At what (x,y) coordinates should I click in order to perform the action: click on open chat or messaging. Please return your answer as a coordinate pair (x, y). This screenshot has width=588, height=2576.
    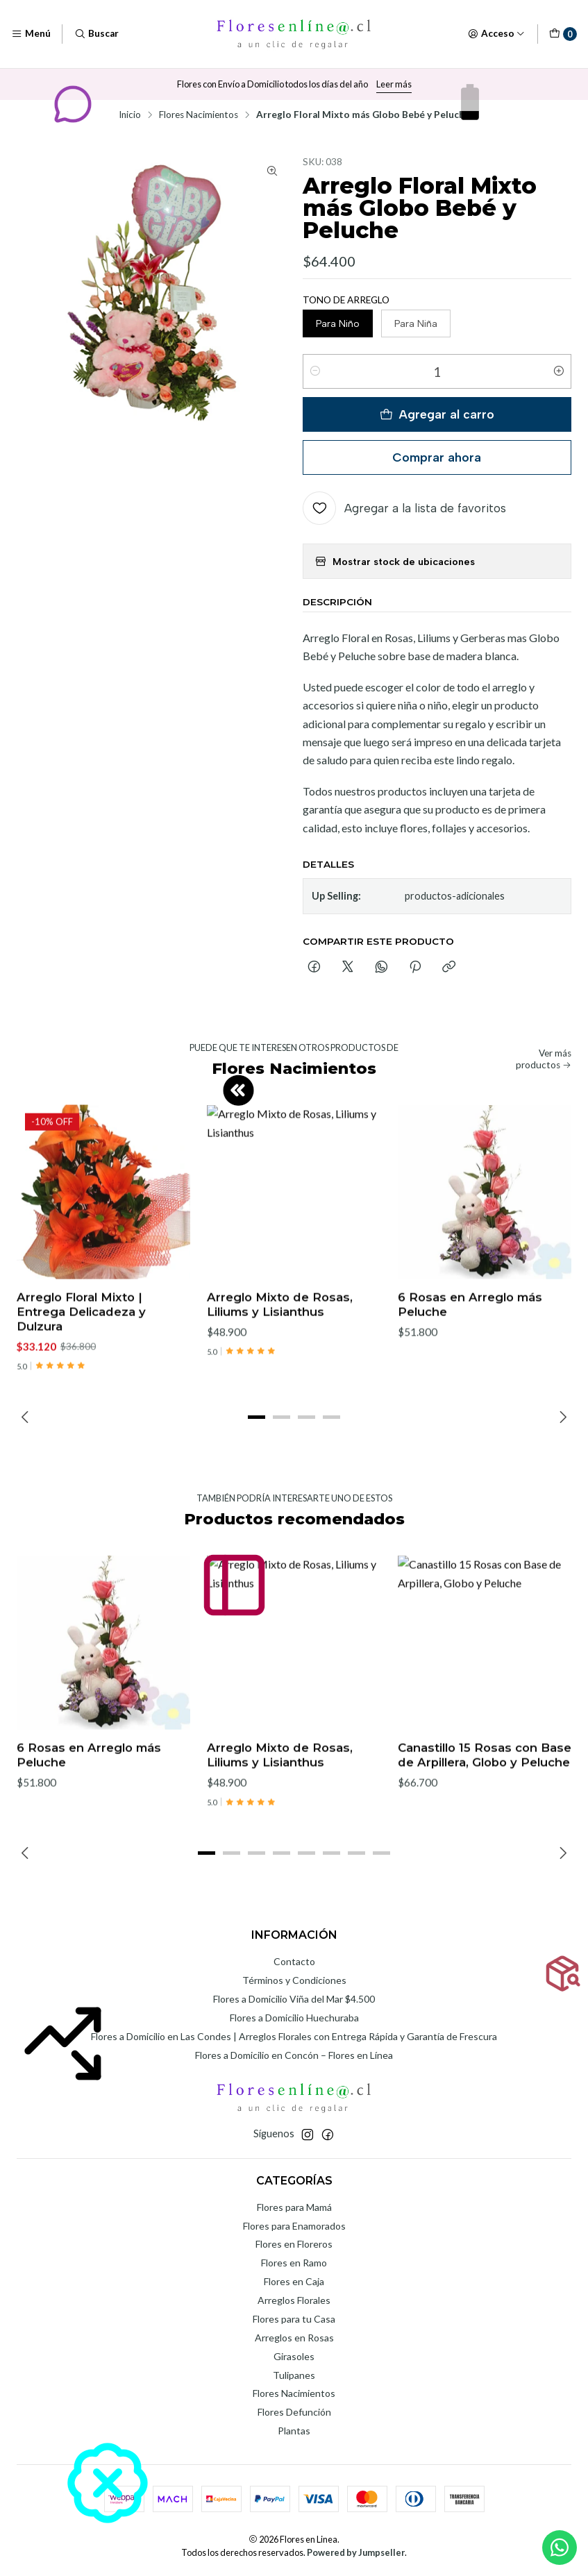
    Looking at the image, I should click on (73, 104).